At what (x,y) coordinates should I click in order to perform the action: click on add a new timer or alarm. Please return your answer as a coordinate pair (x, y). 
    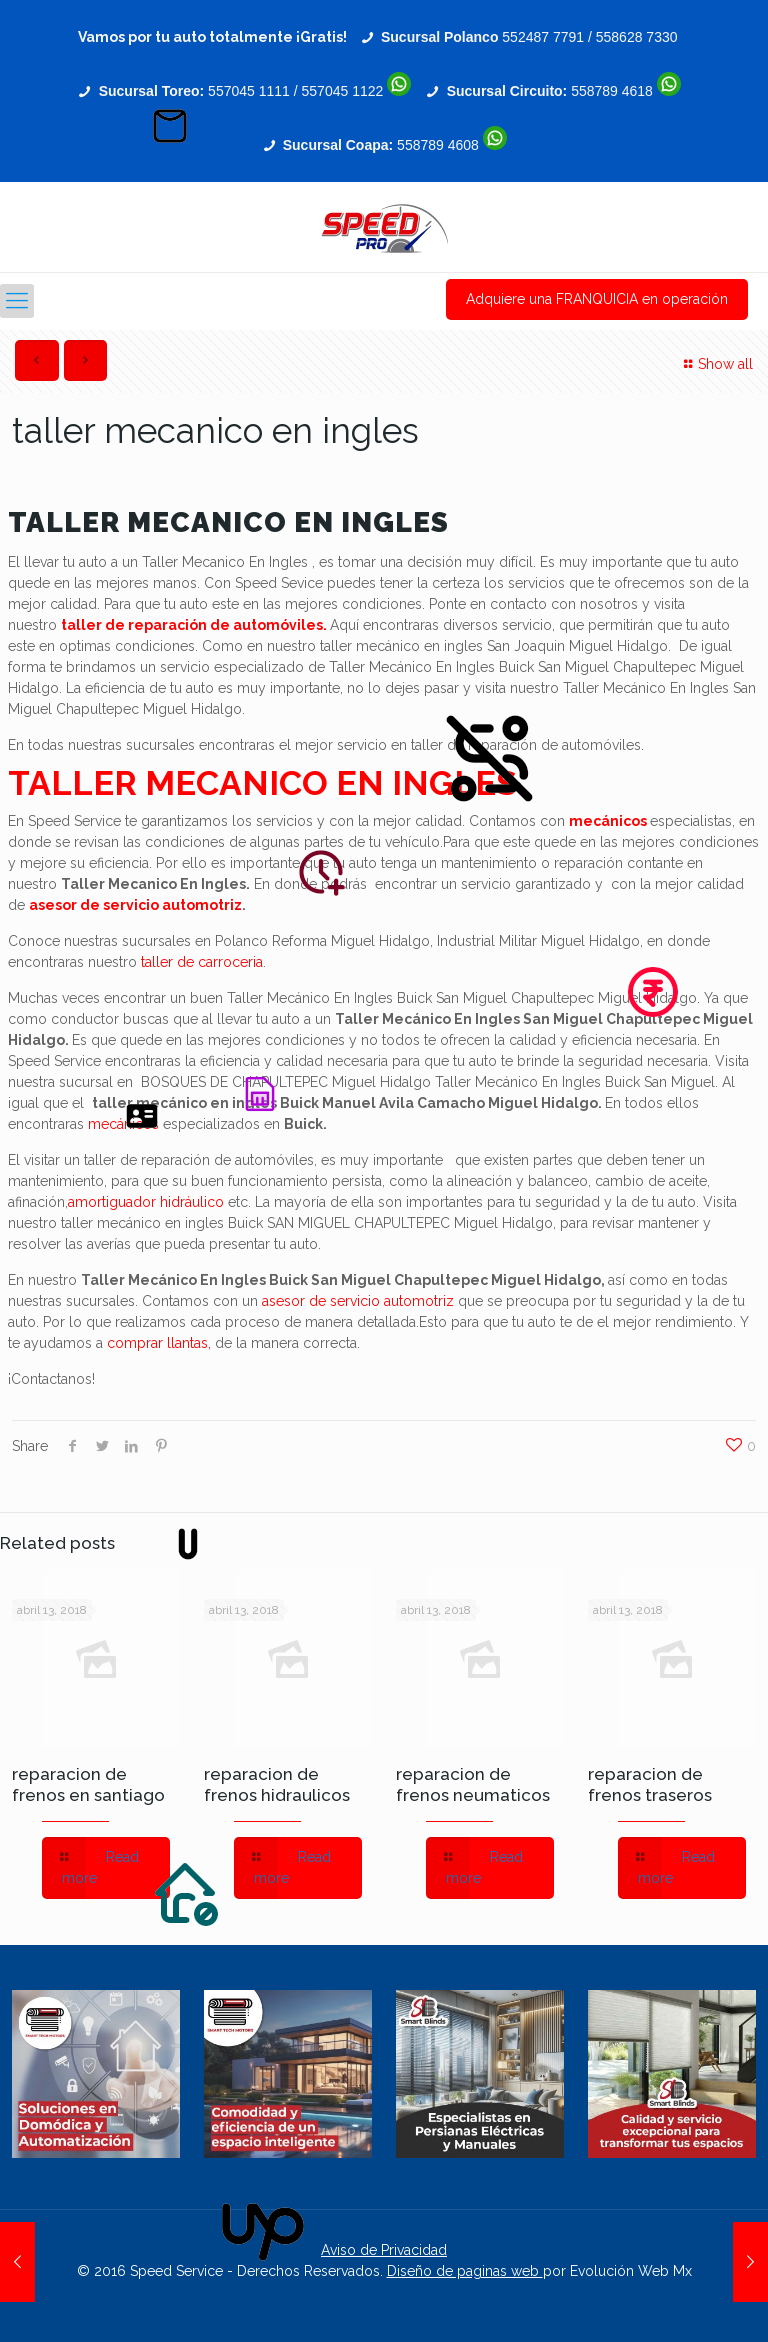
    Looking at the image, I should click on (321, 872).